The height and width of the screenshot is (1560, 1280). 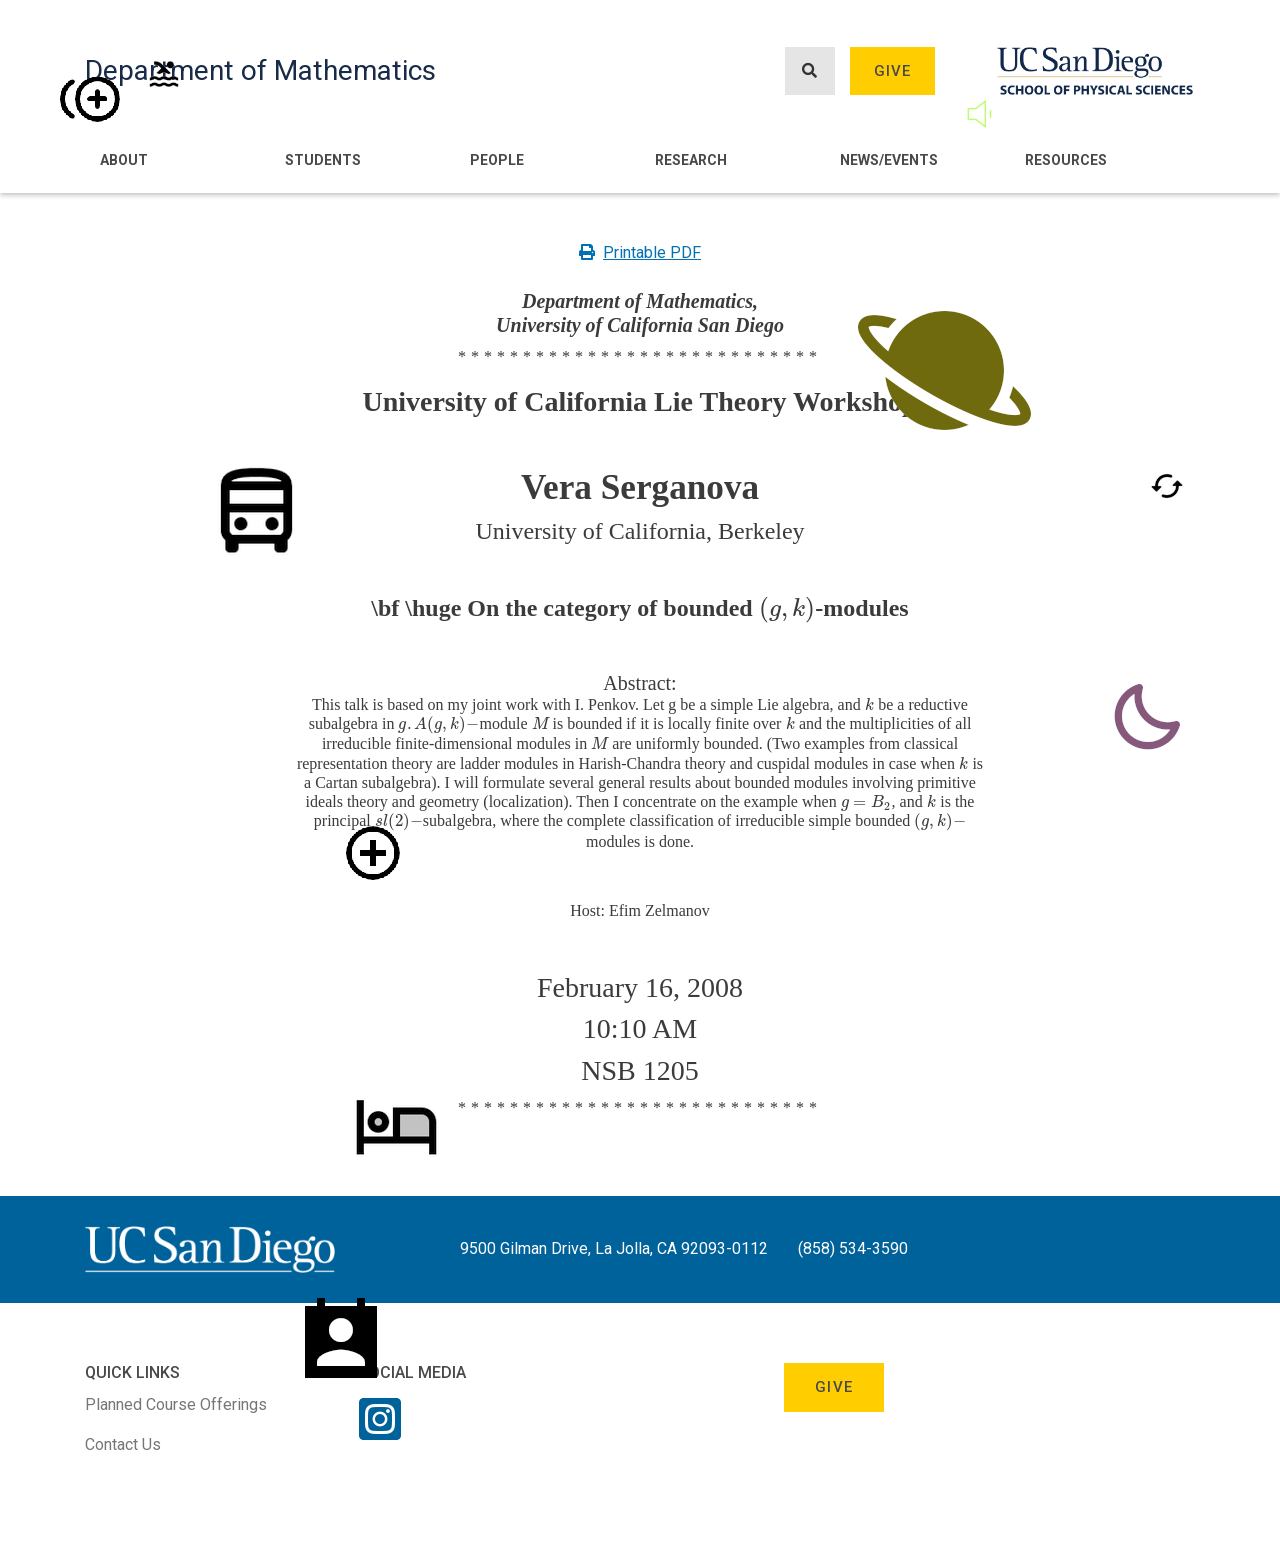 What do you see at coordinates (1145, 718) in the screenshot?
I see `toggle dark mode or night theme` at bounding box center [1145, 718].